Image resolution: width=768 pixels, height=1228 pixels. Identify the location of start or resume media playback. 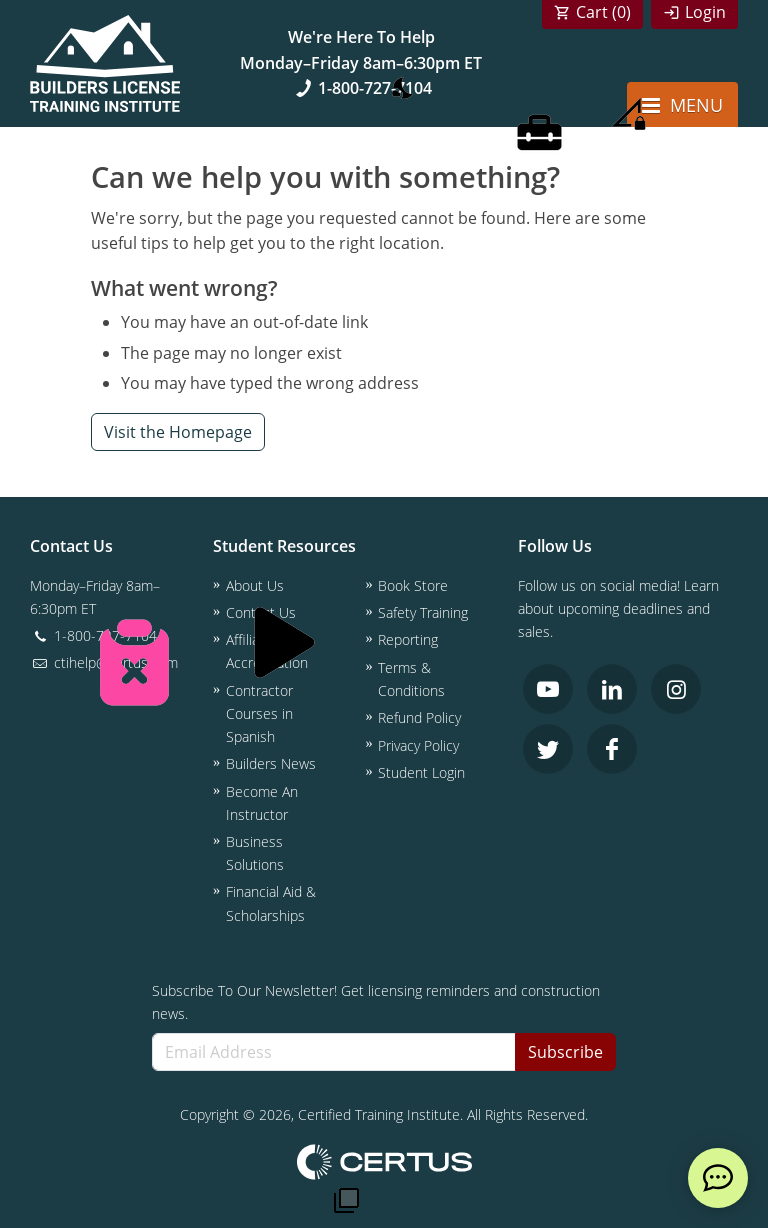
(276, 642).